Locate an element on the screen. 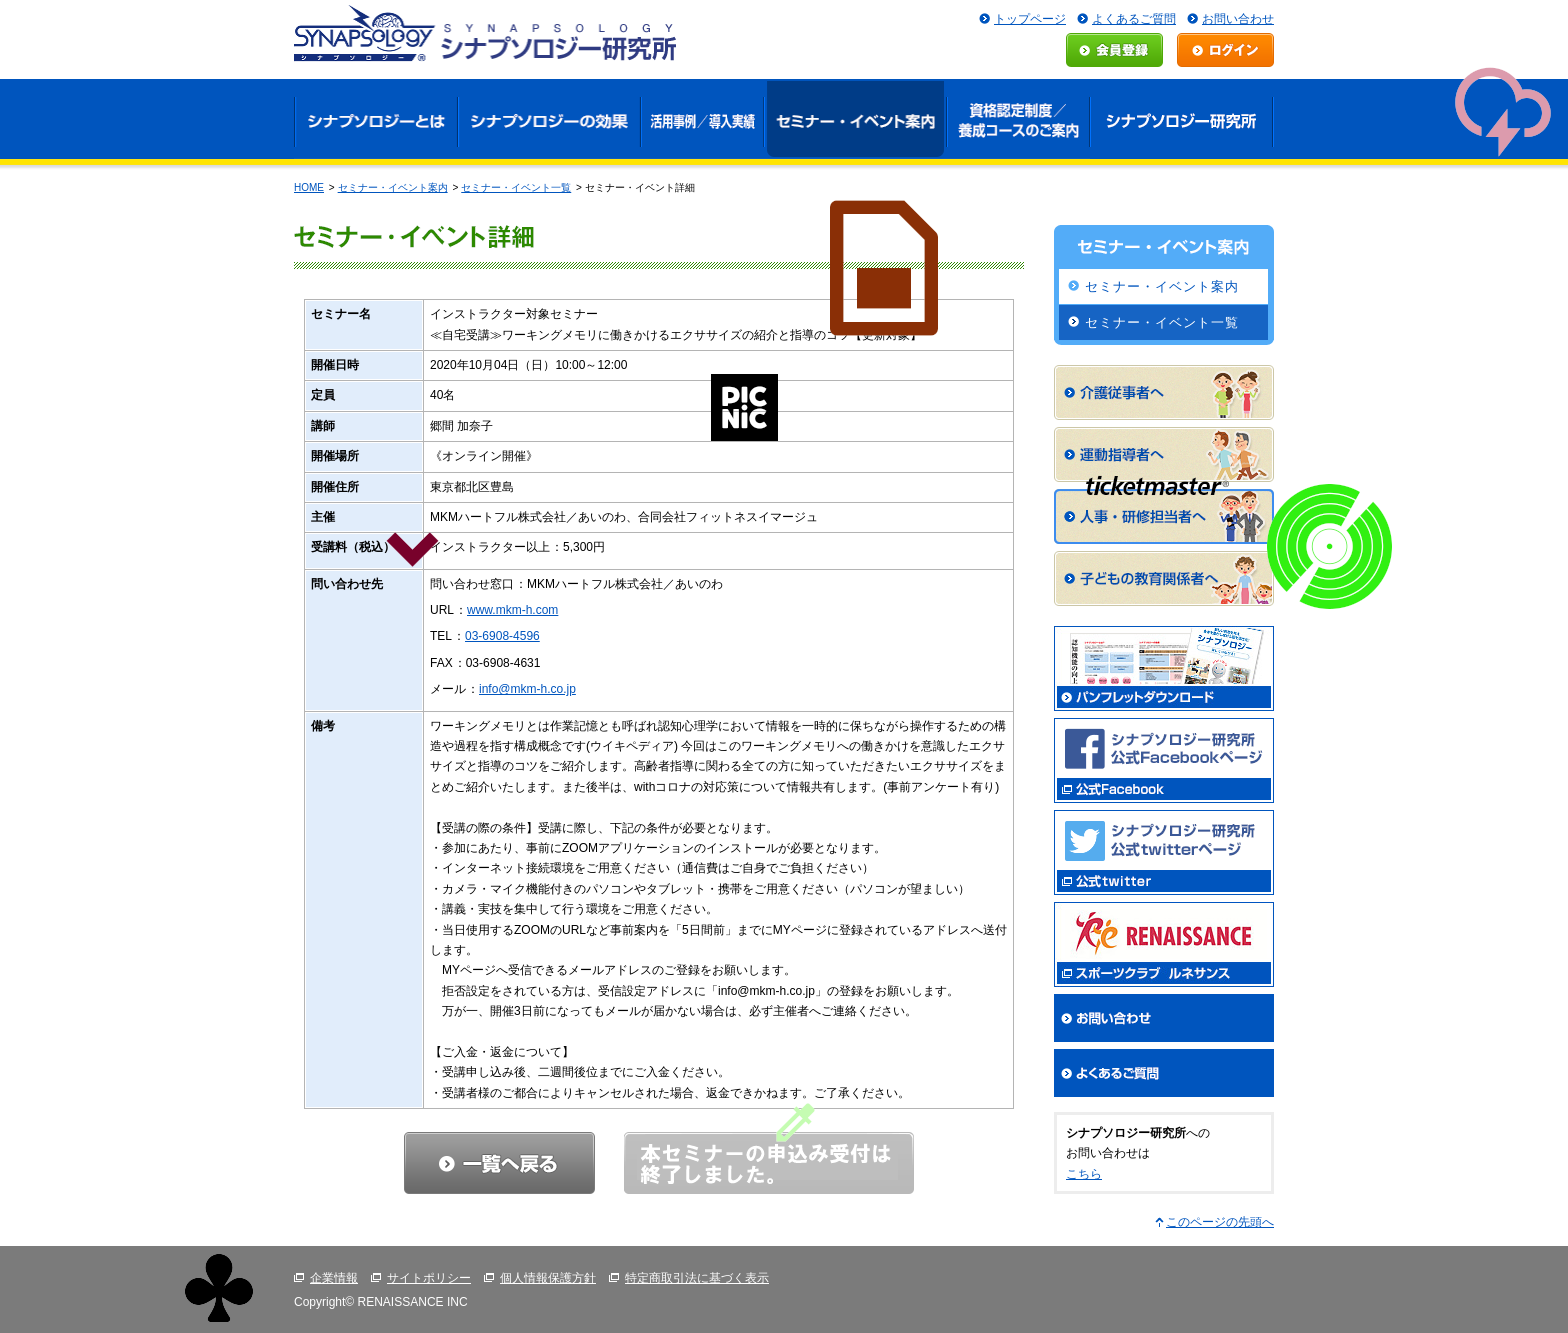  represents the clubs suit in a card game app is located at coordinates (219, 1288).